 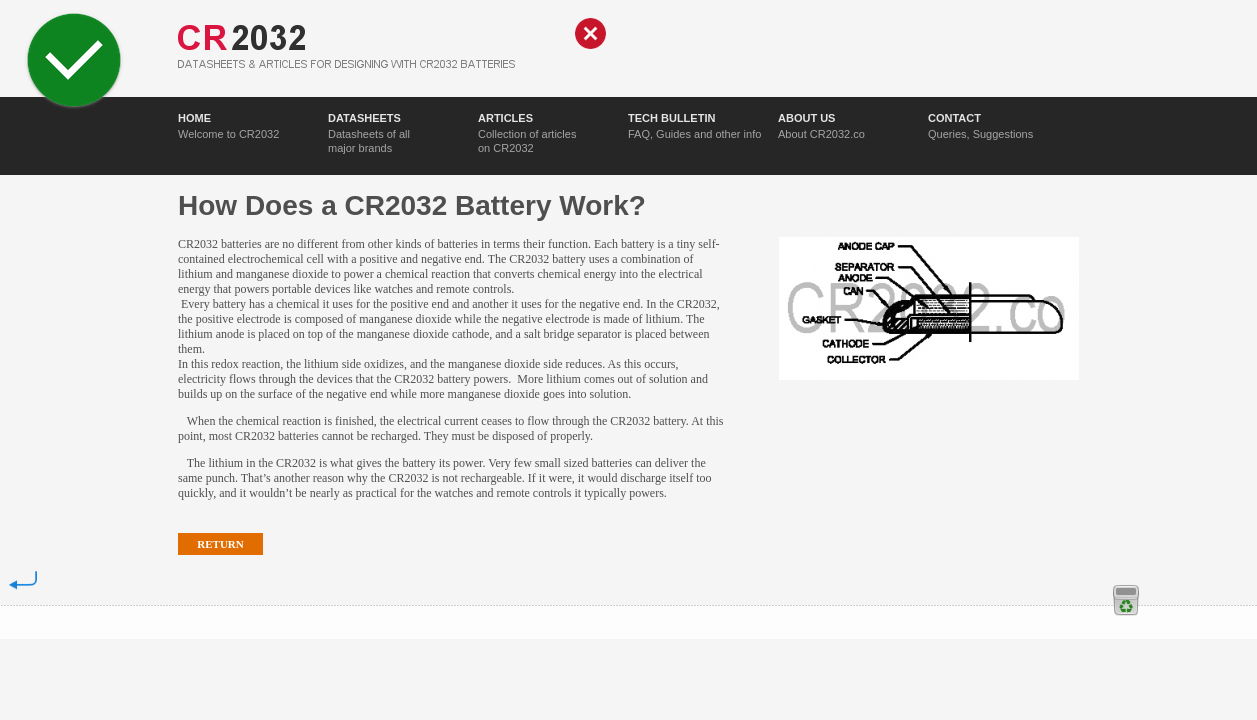 What do you see at coordinates (74, 60) in the screenshot?
I see `indicates a default or selected item` at bounding box center [74, 60].